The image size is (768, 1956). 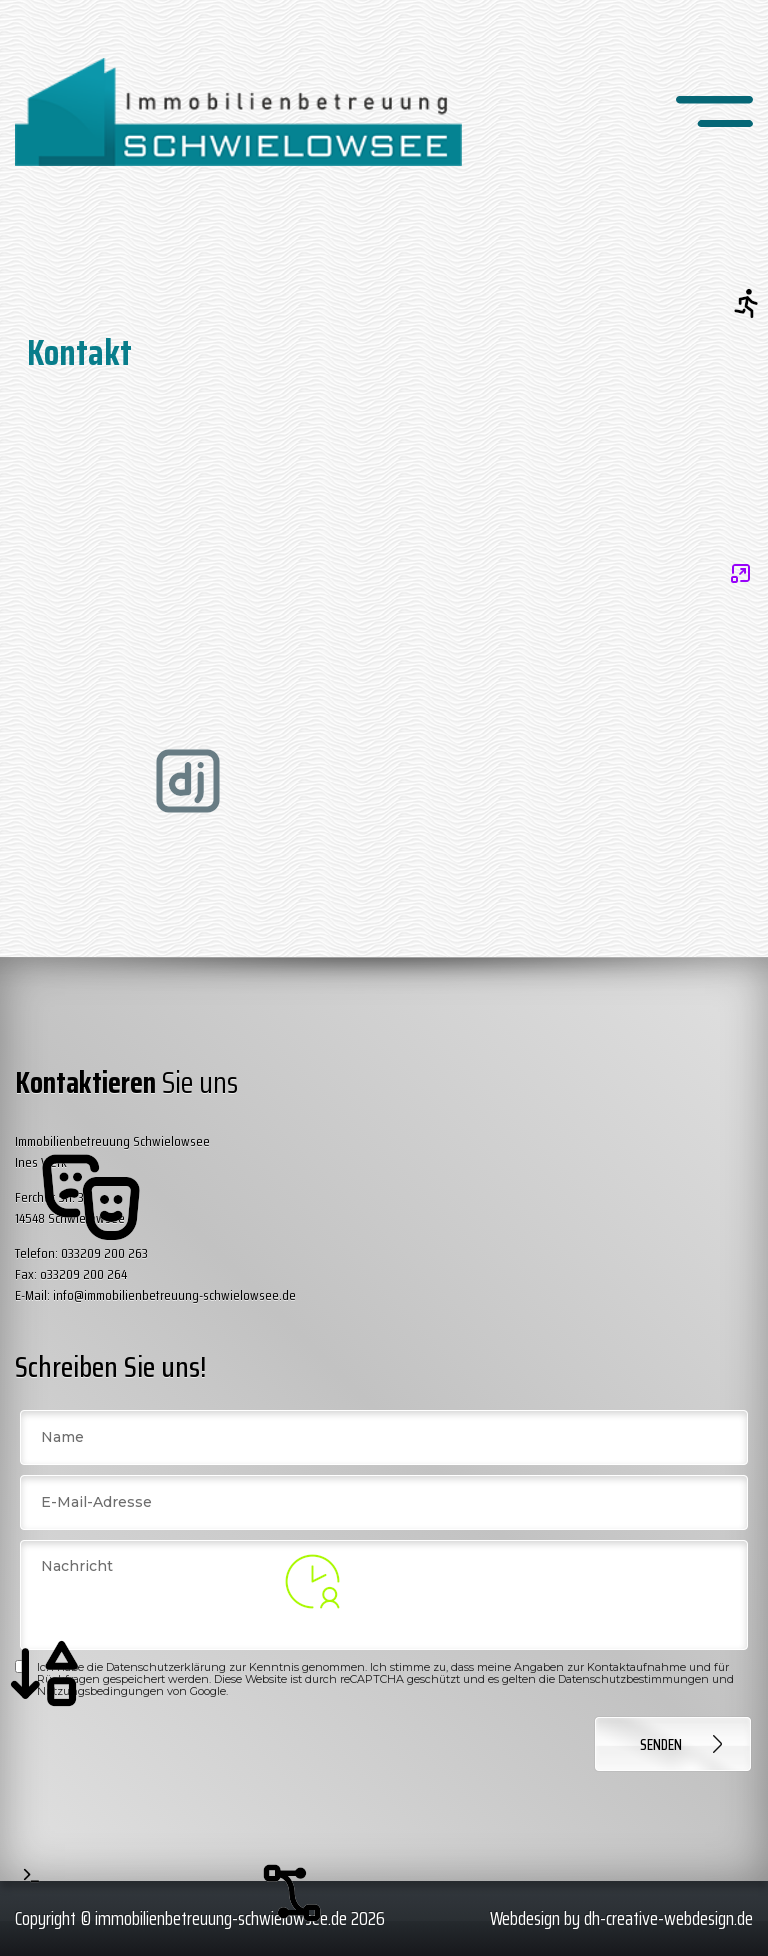 I want to click on access theater or entertainment options, so click(x=91, y=1195).